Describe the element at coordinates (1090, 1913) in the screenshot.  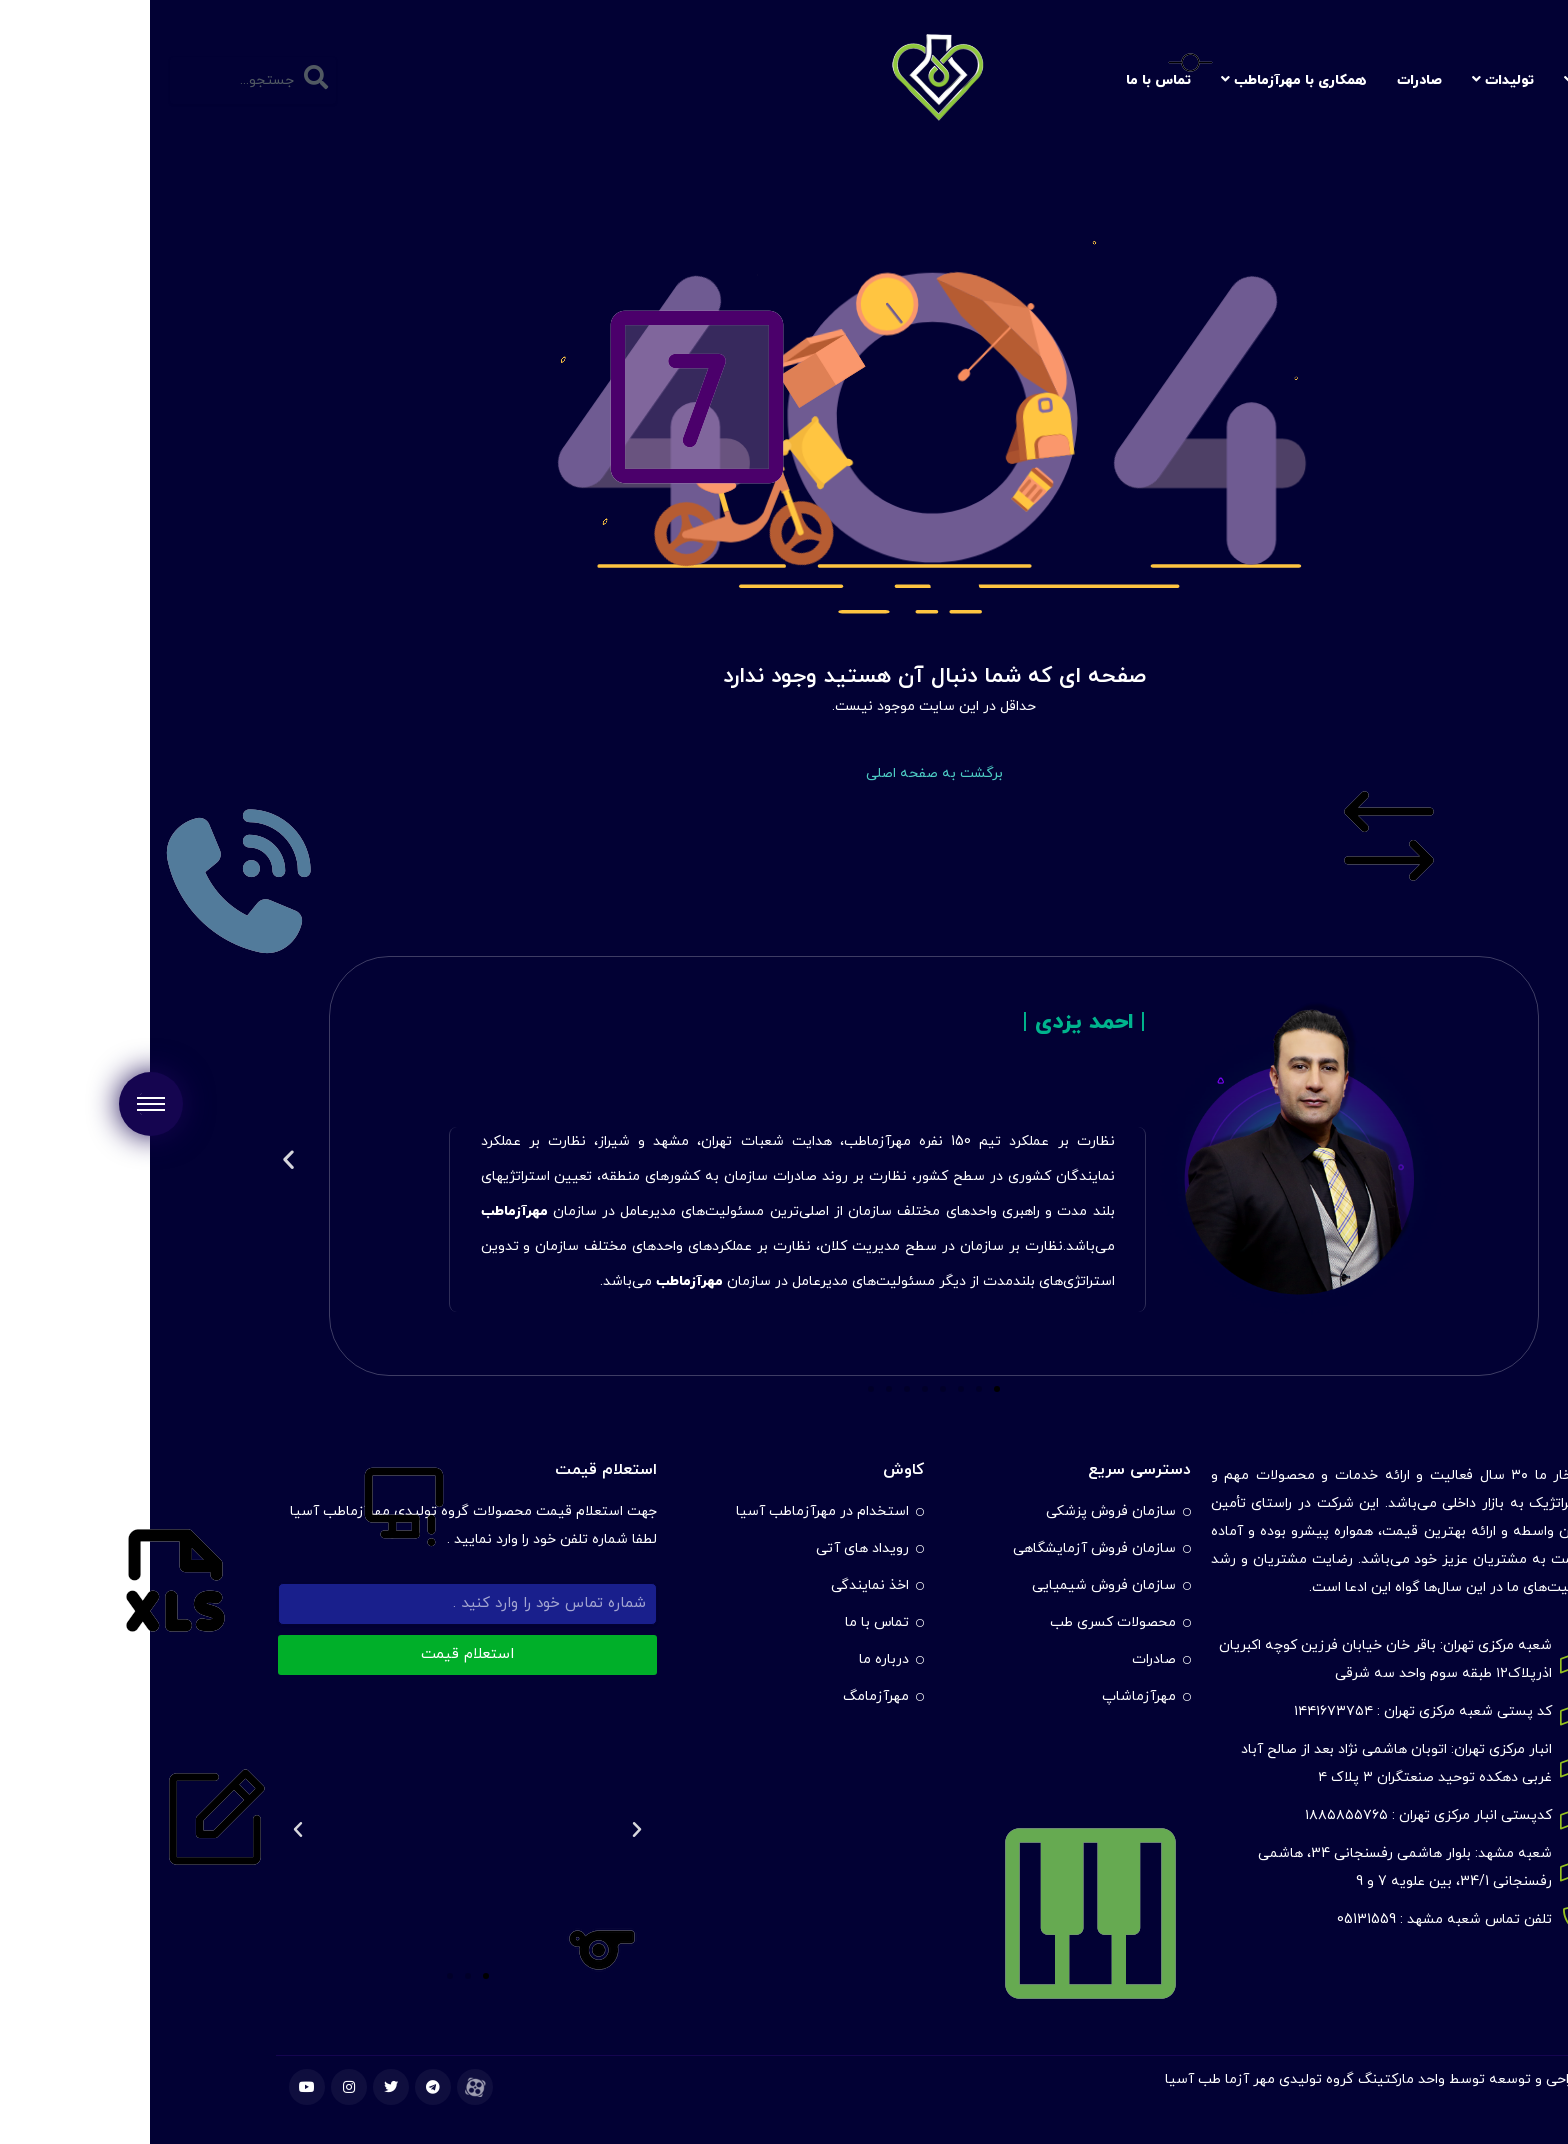
I see `open music or piano app` at that location.